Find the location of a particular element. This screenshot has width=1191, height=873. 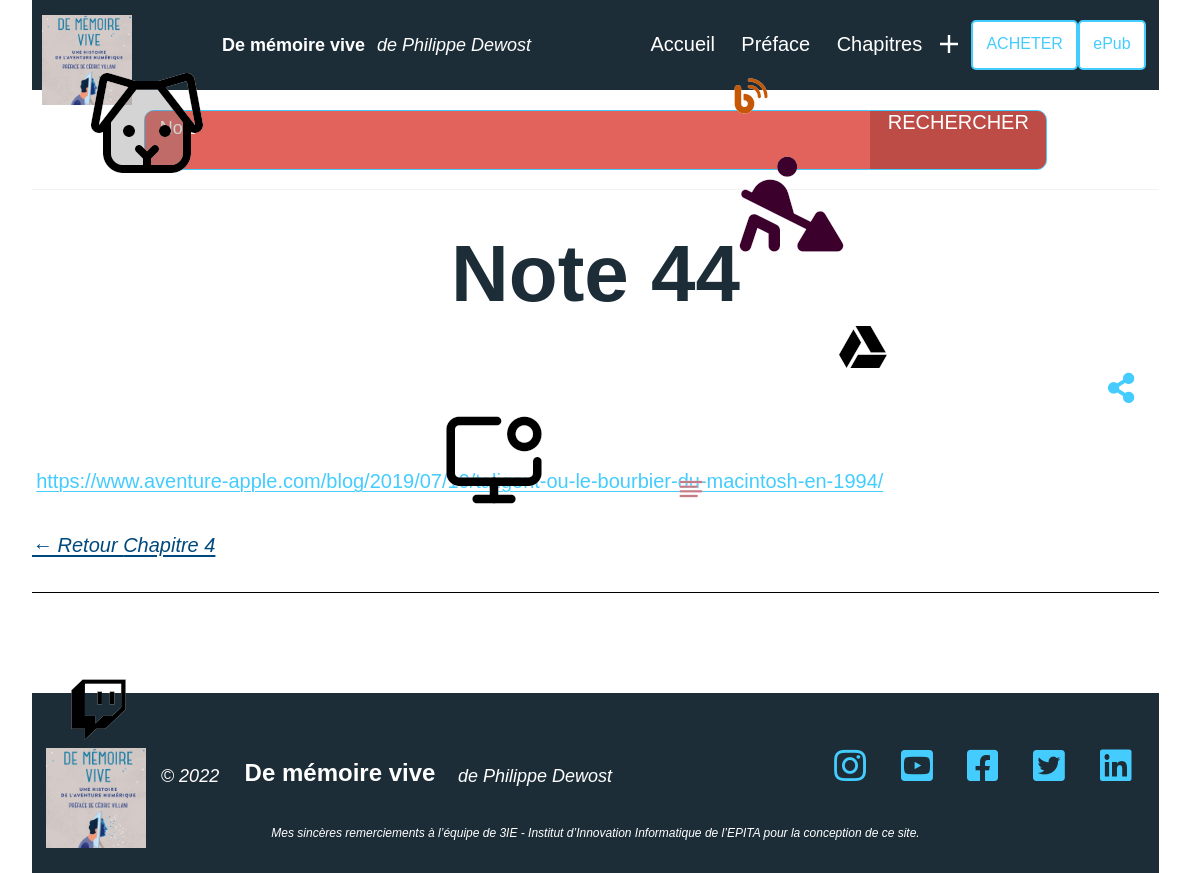

access pet-related features or settings is located at coordinates (147, 125).